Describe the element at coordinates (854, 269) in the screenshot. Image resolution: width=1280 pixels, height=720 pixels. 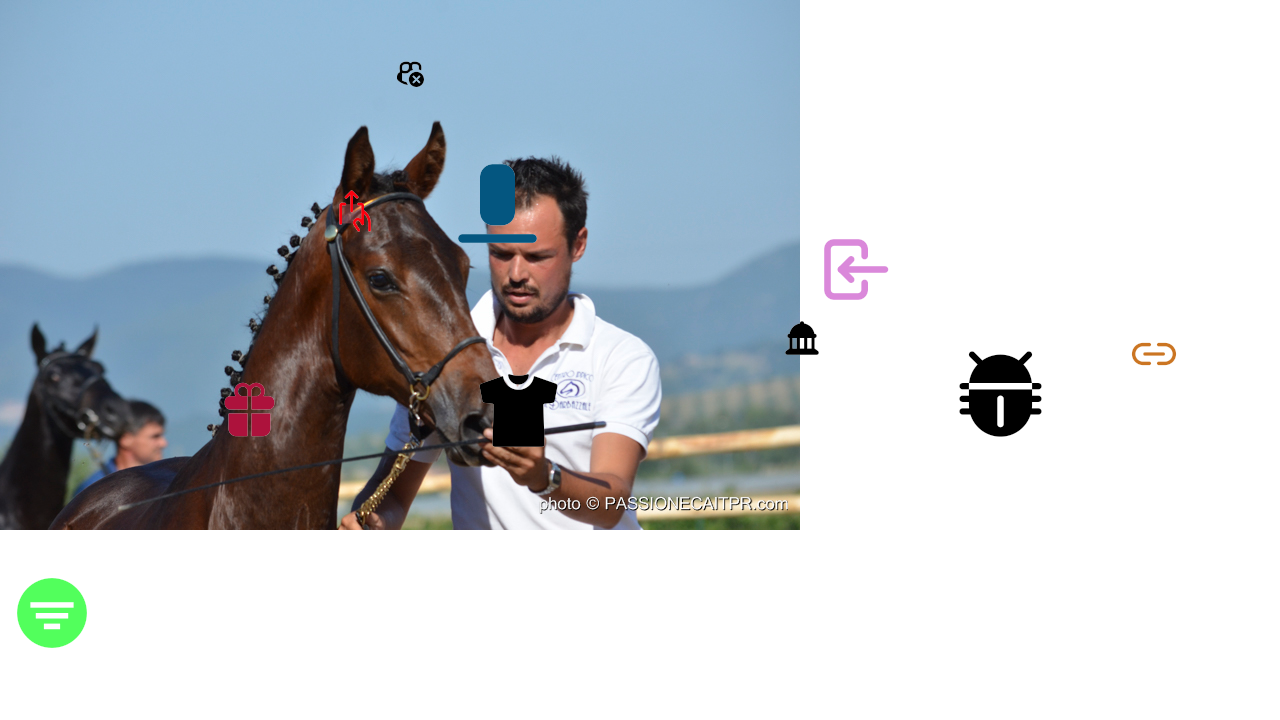
I see `log in to your account` at that location.